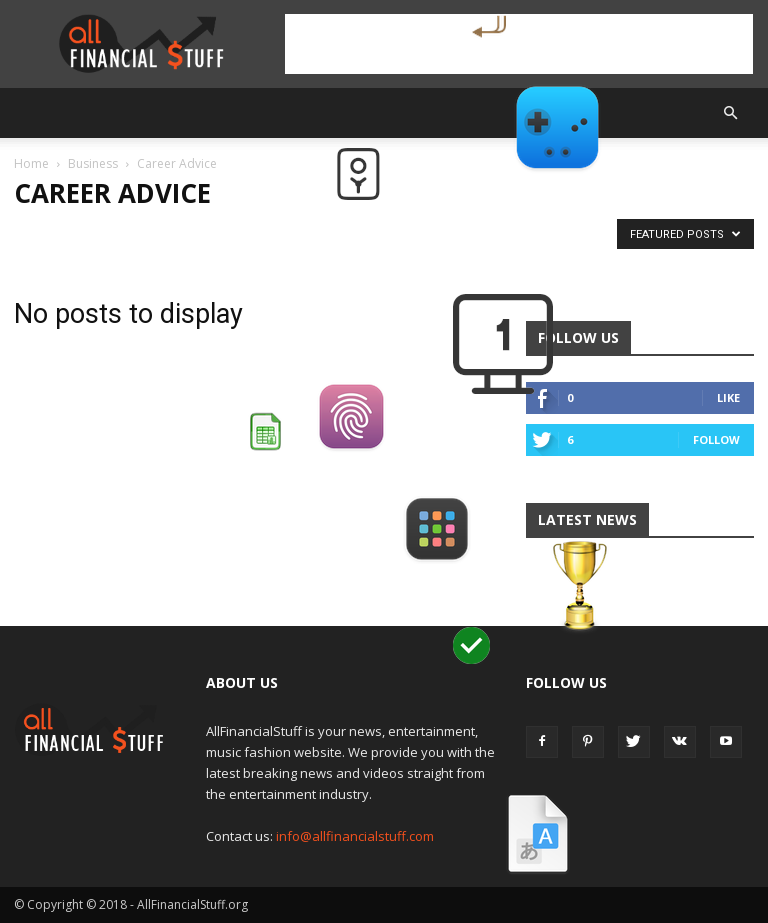 The width and height of the screenshot is (768, 923). What do you see at coordinates (265, 431) in the screenshot?
I see `open an opendocument spreadsheet file` at bounding box center [265, 431].